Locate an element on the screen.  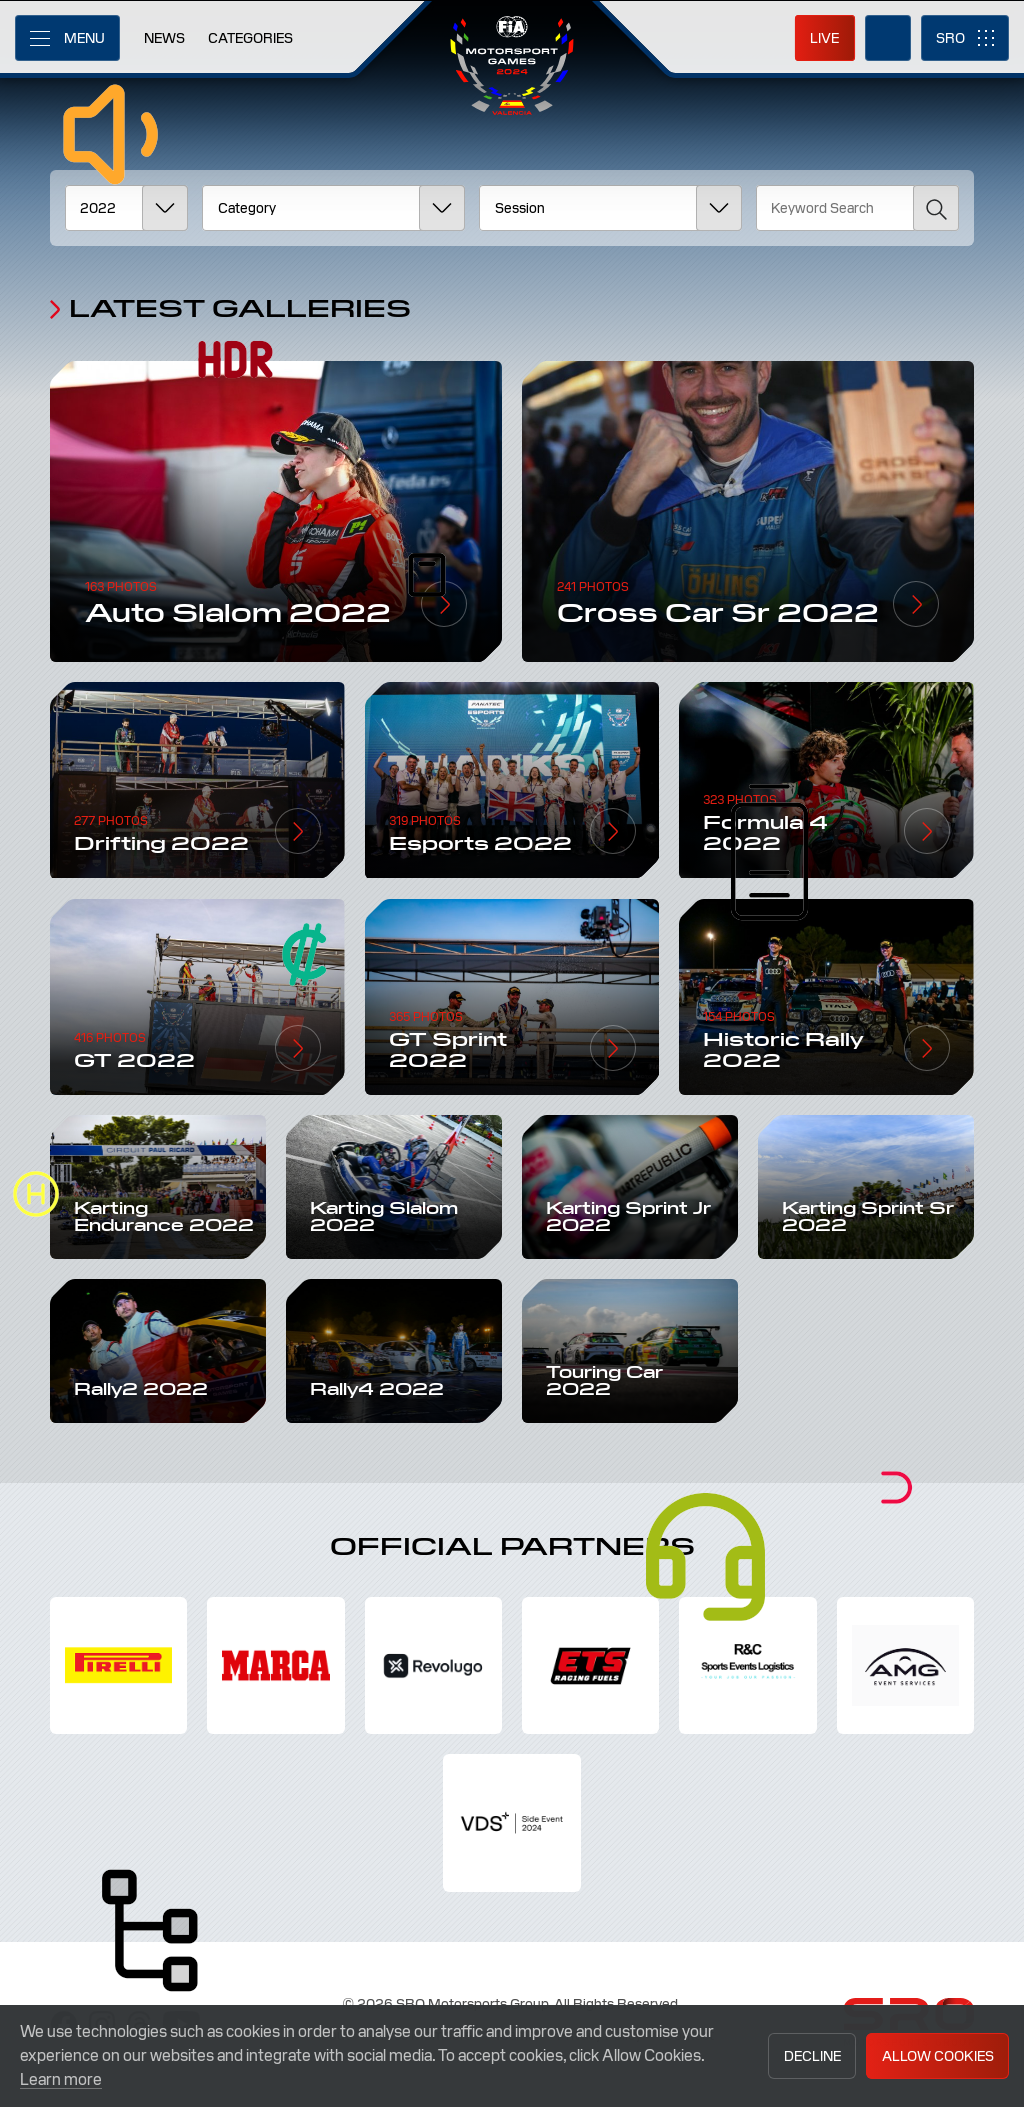
tablet device with speaker is located at coordinates (427, 575).